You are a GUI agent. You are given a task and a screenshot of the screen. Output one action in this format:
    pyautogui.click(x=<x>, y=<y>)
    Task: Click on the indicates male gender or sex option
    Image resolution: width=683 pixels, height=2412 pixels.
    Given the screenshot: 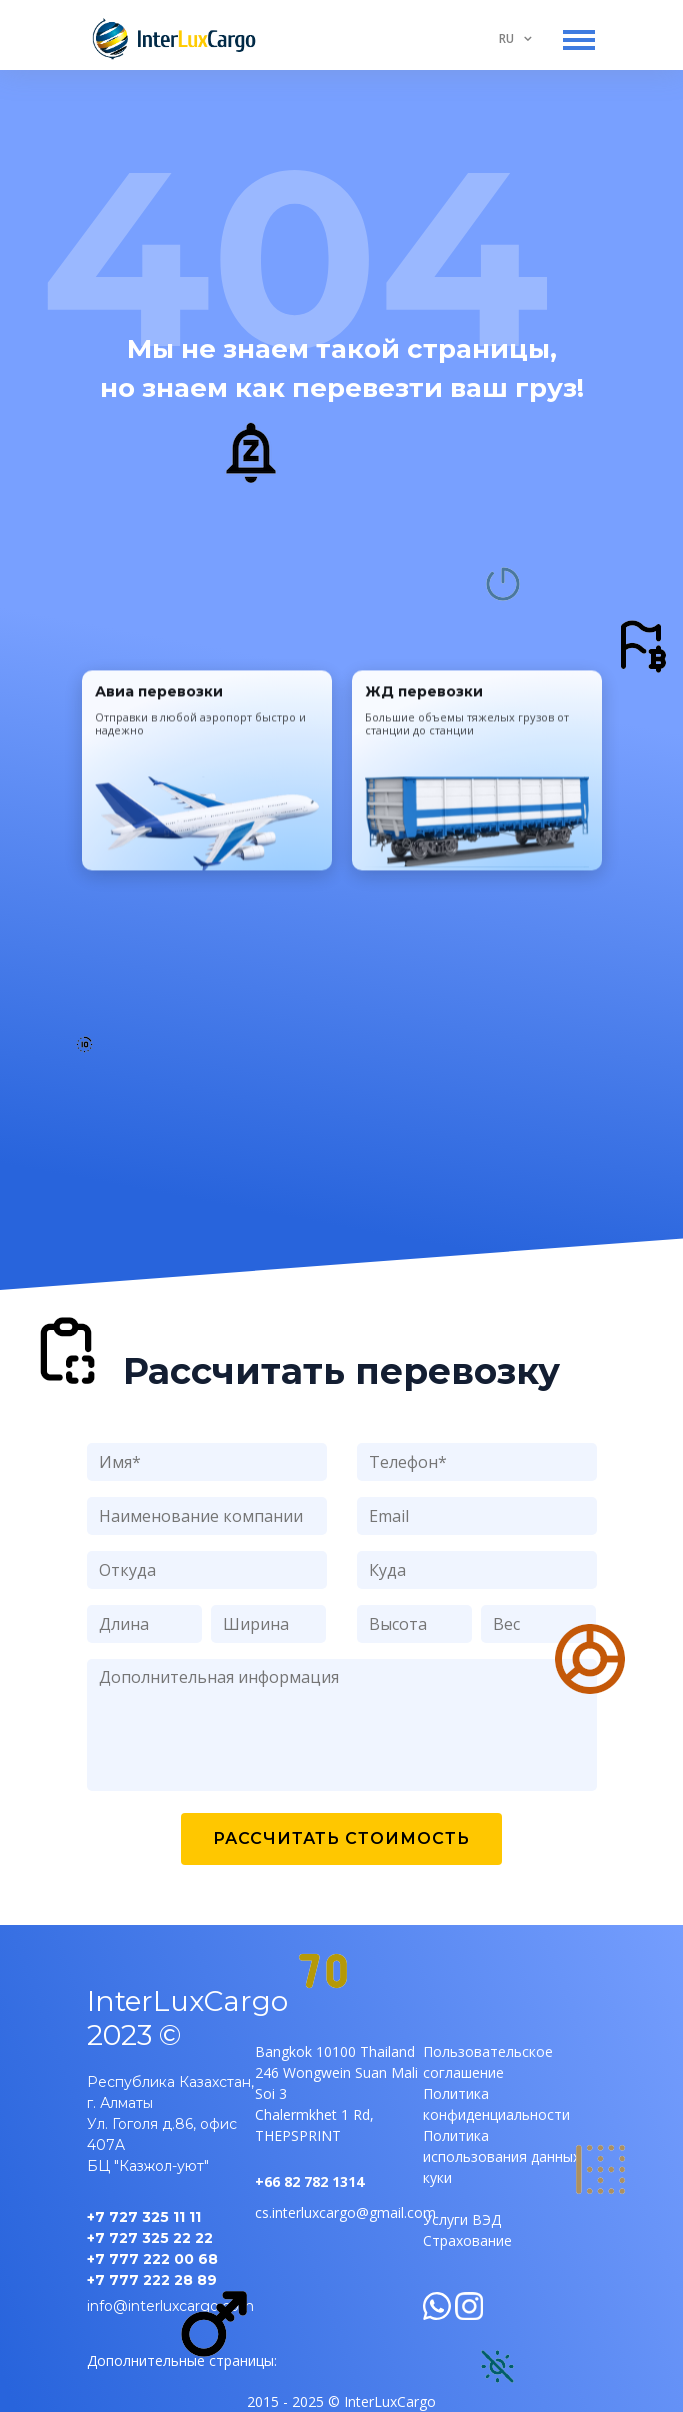 What is the action you would take?
    pyautogui.click(x=210, y=2328)
    